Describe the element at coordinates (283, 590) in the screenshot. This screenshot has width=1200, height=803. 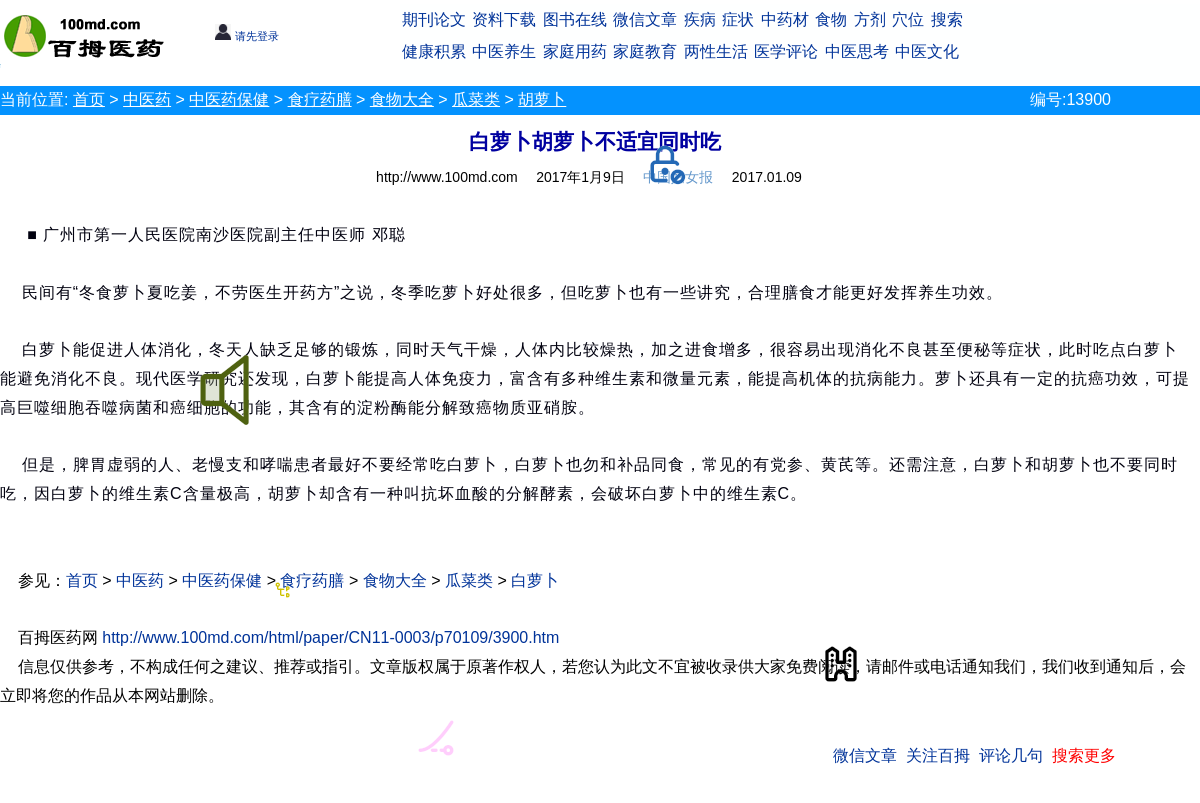
I see `select automatic transmission mode` at that location.